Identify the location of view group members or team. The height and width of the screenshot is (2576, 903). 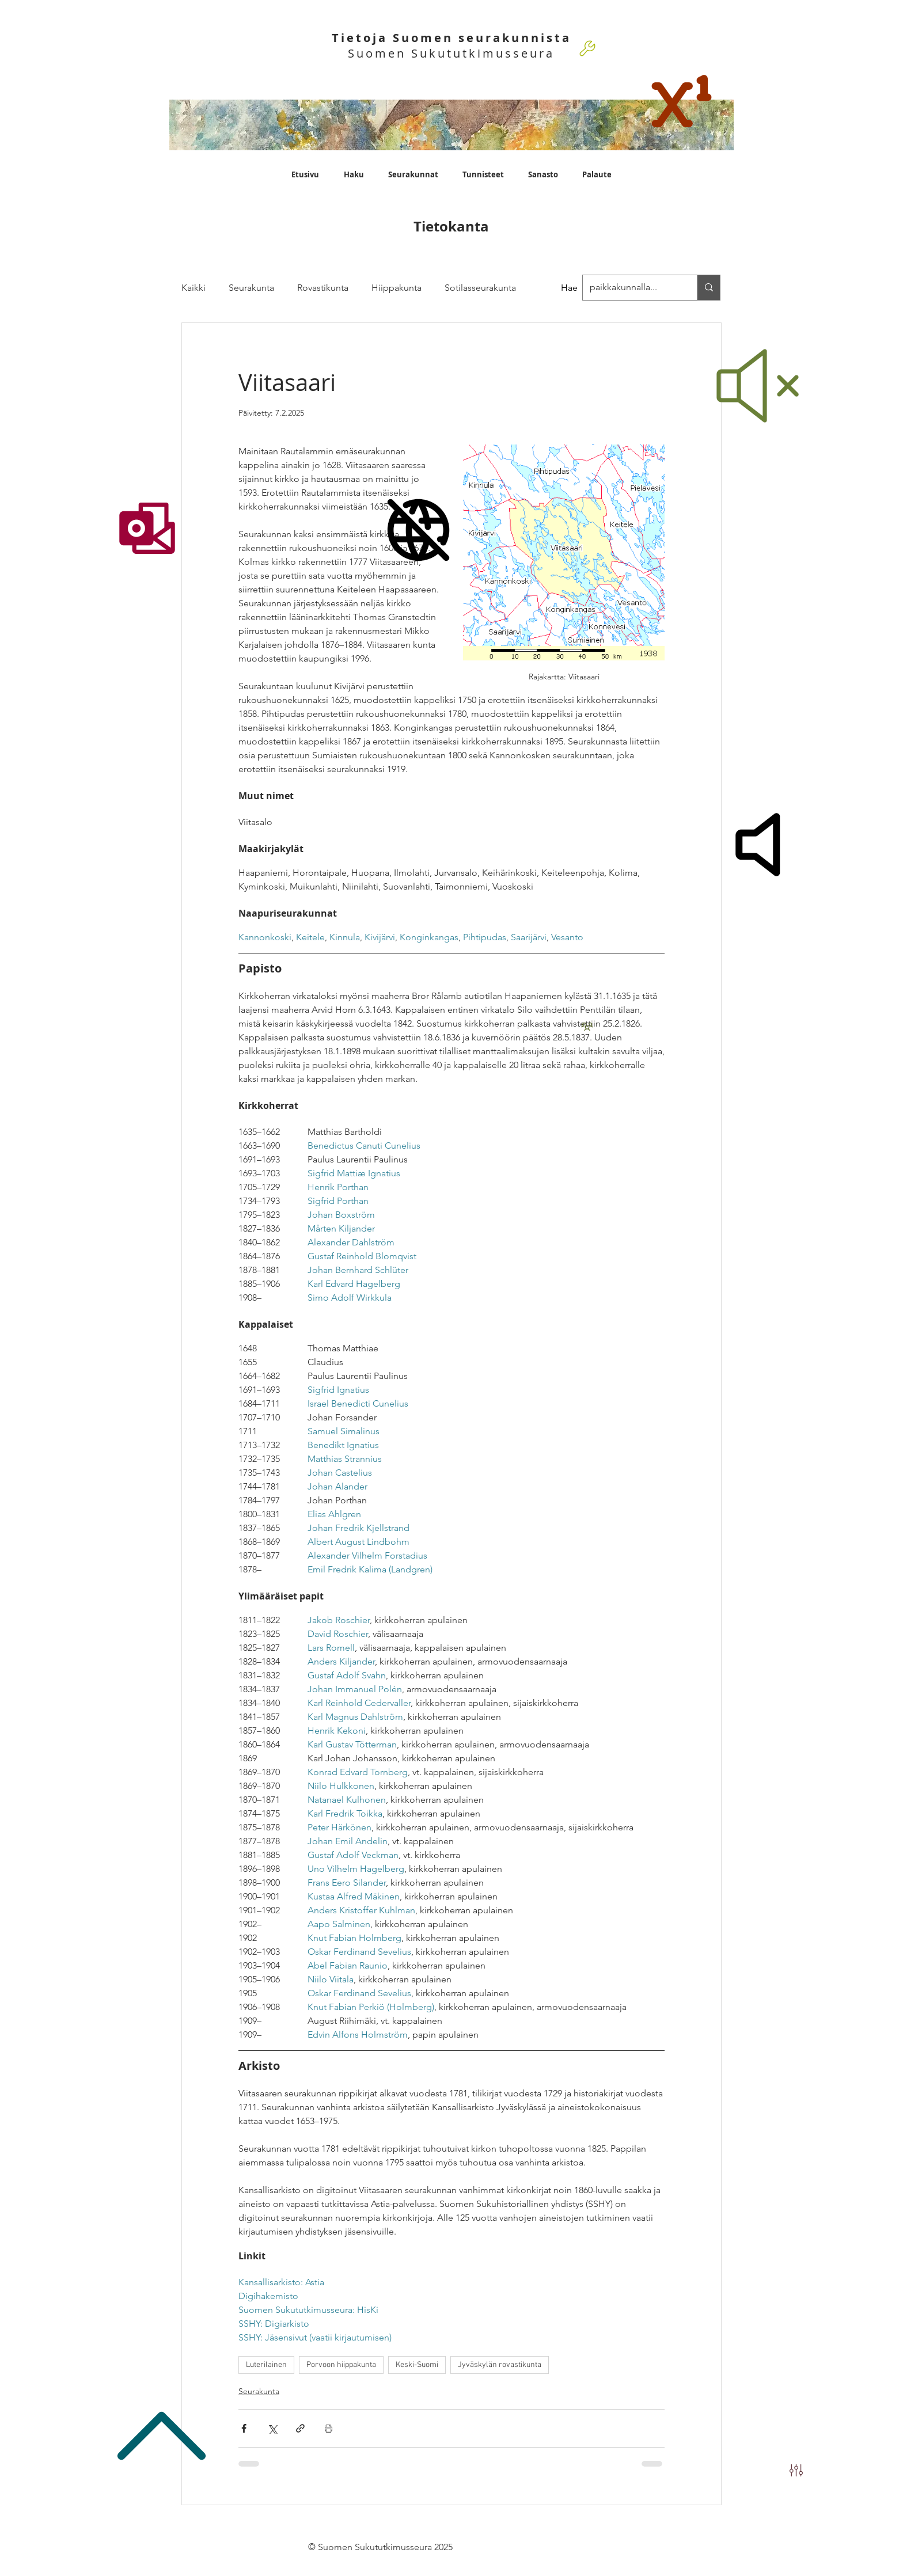
(587, 1026).